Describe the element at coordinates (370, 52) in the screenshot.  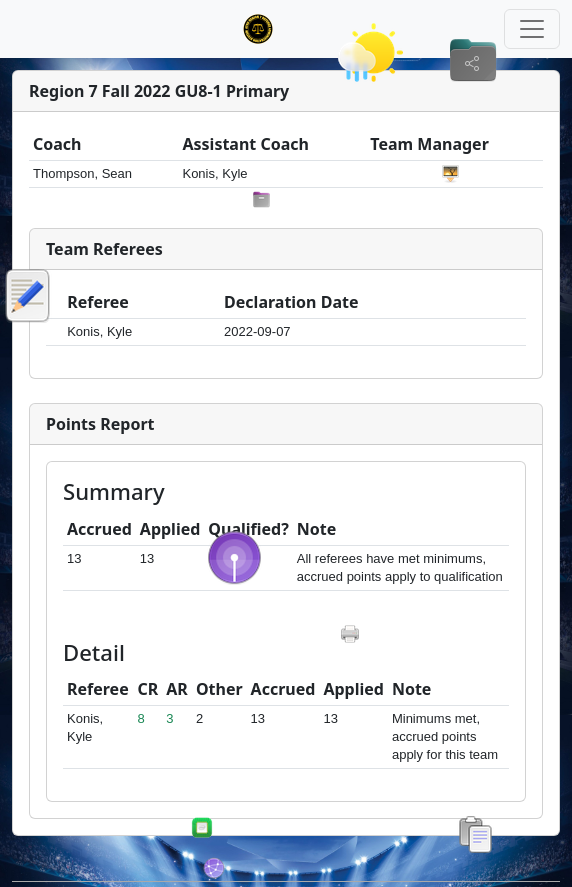
I see `indicates rainy weather with daytime sun breaks` at that location.